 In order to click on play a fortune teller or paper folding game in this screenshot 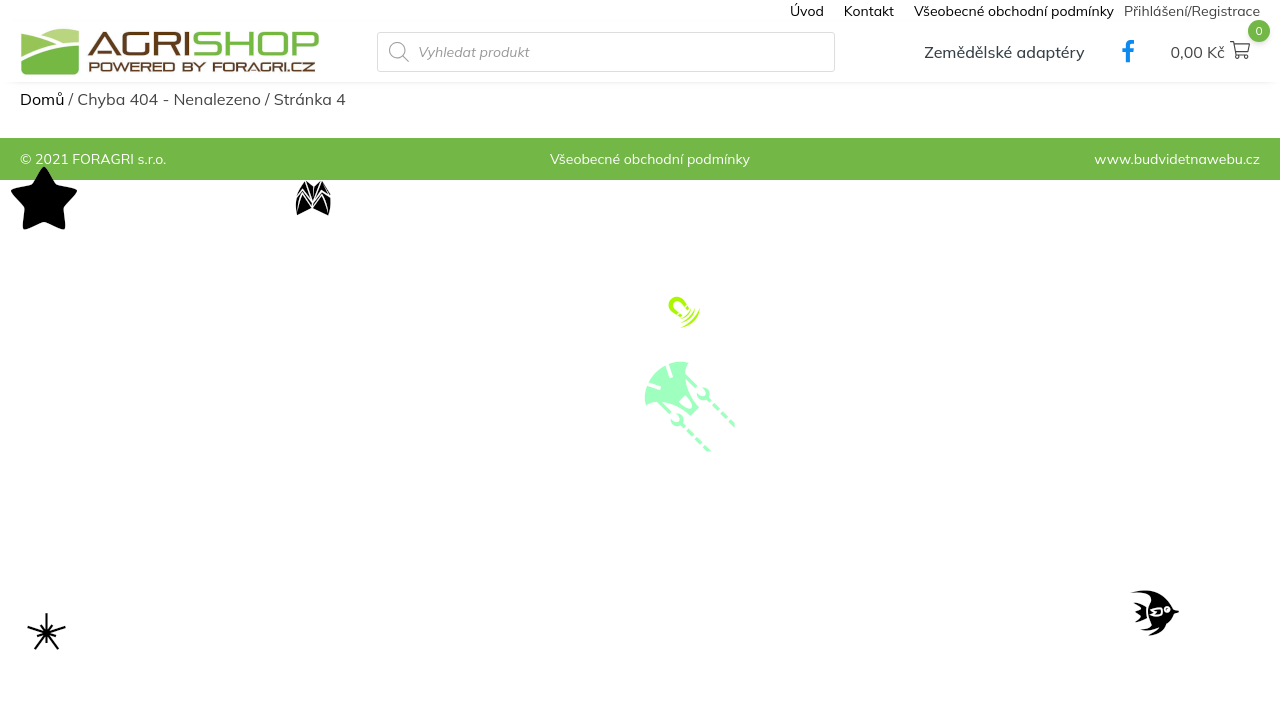, I will do `click(313, 198)`.